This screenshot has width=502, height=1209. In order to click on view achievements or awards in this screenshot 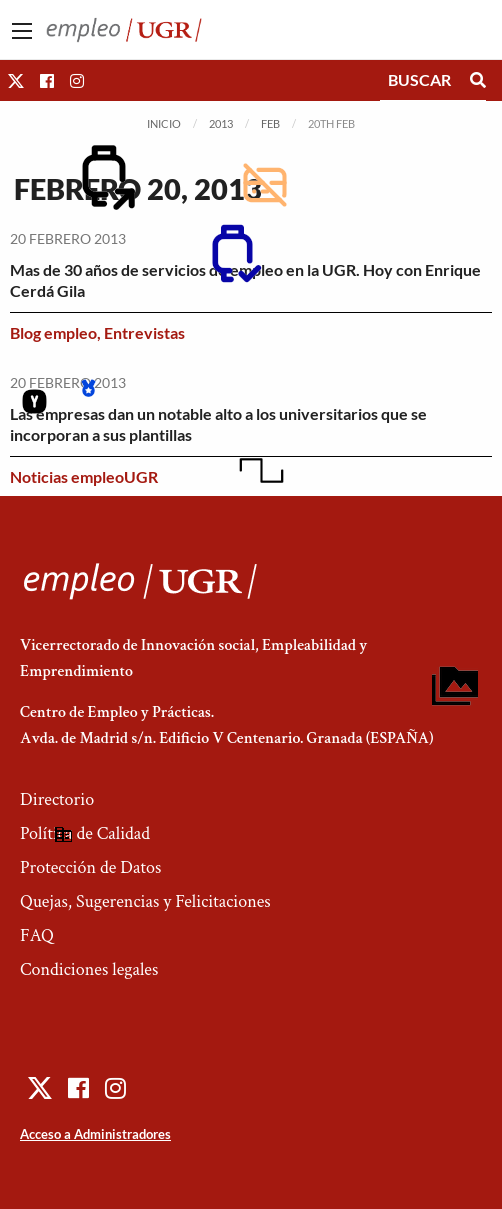, I will do `click(88, 388)`.